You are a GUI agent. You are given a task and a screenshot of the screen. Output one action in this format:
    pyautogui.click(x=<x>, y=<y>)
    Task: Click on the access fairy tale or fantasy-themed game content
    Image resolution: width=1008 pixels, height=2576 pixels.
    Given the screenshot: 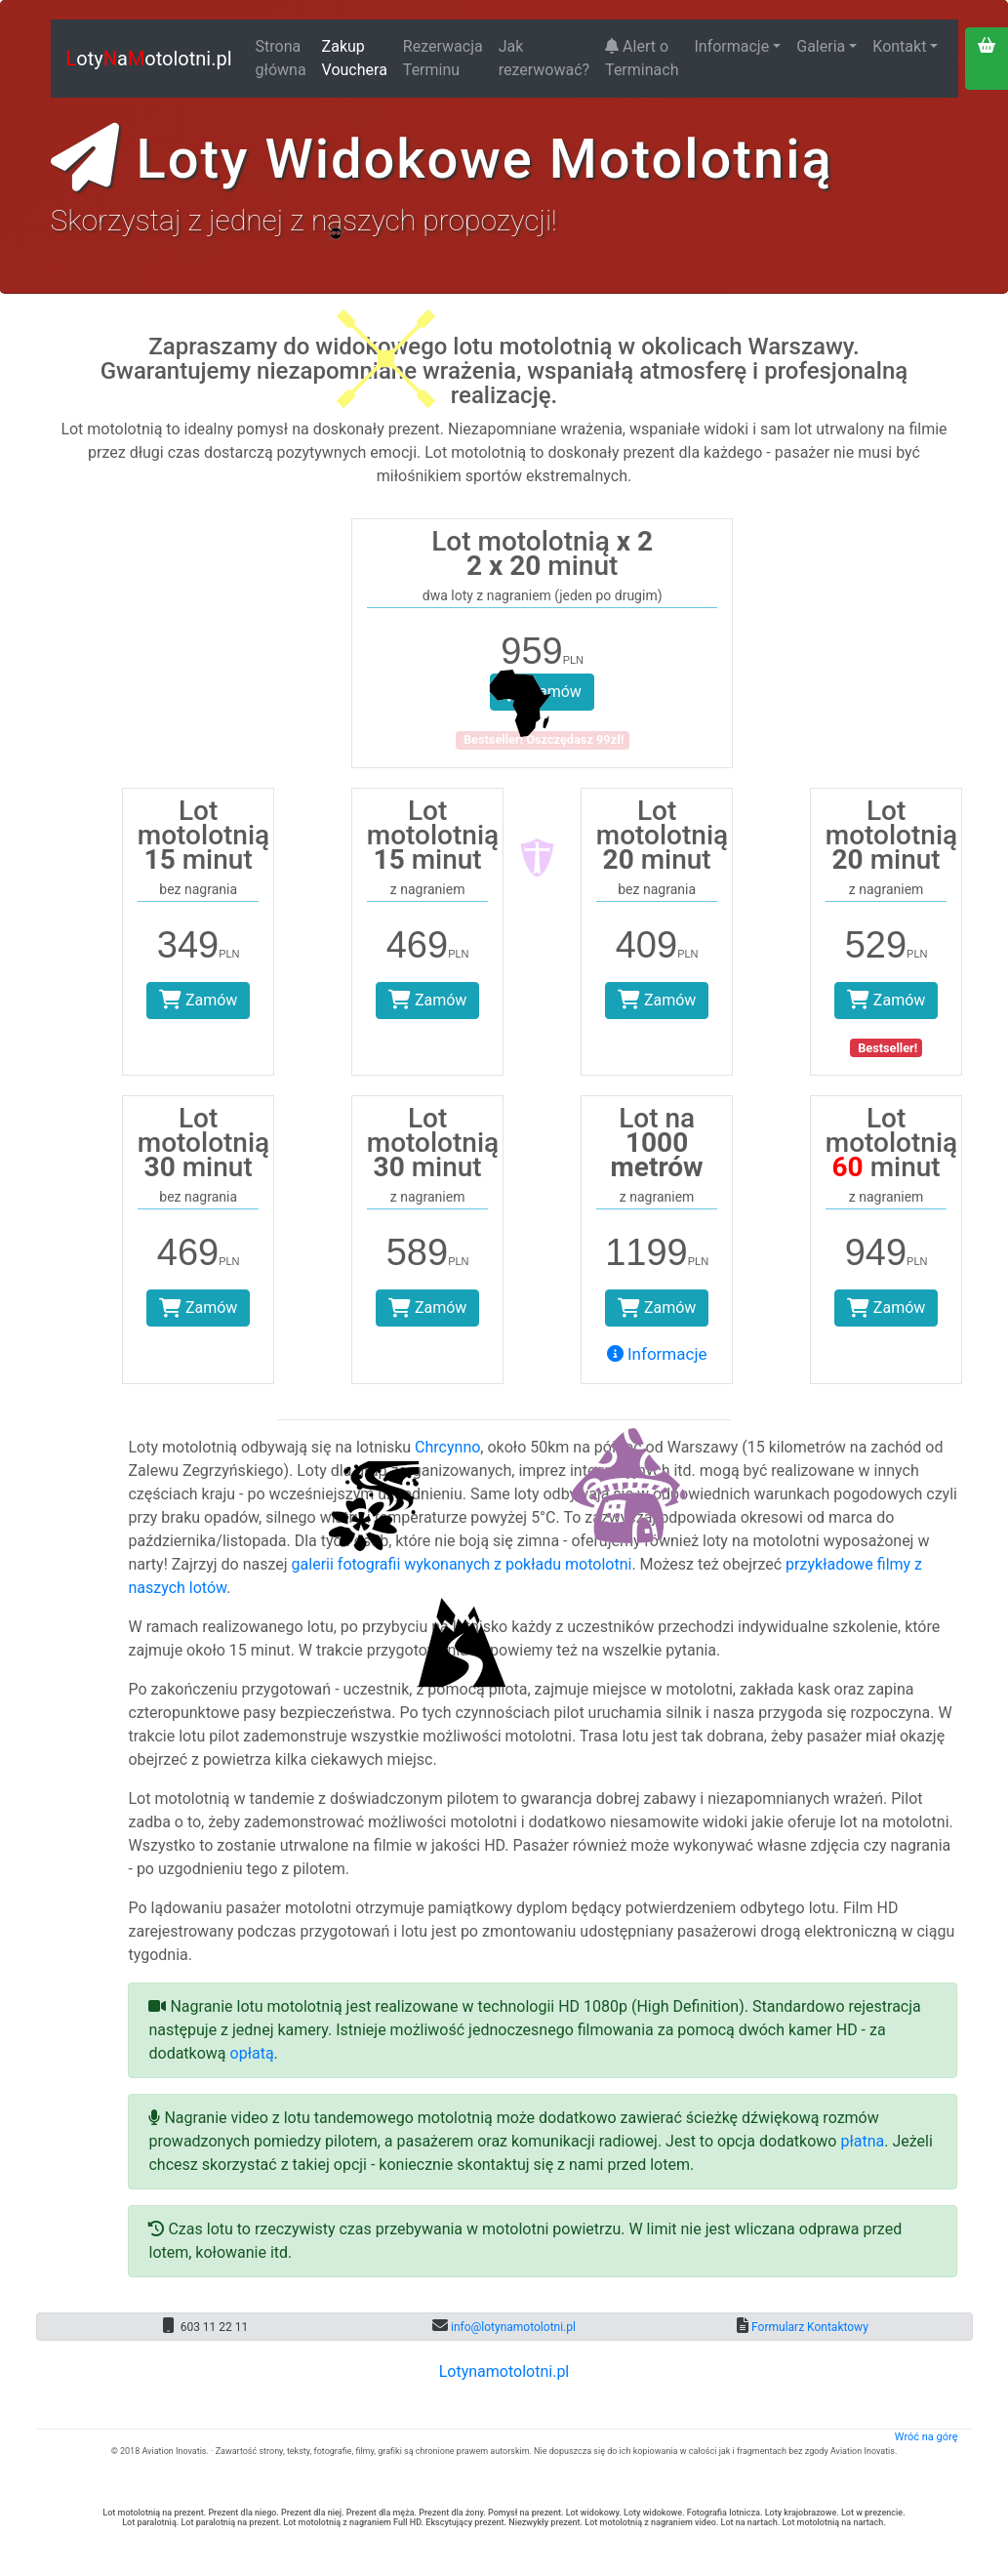 What is the action you would take?
    pyautogui.click(x=628, y=1486)
    